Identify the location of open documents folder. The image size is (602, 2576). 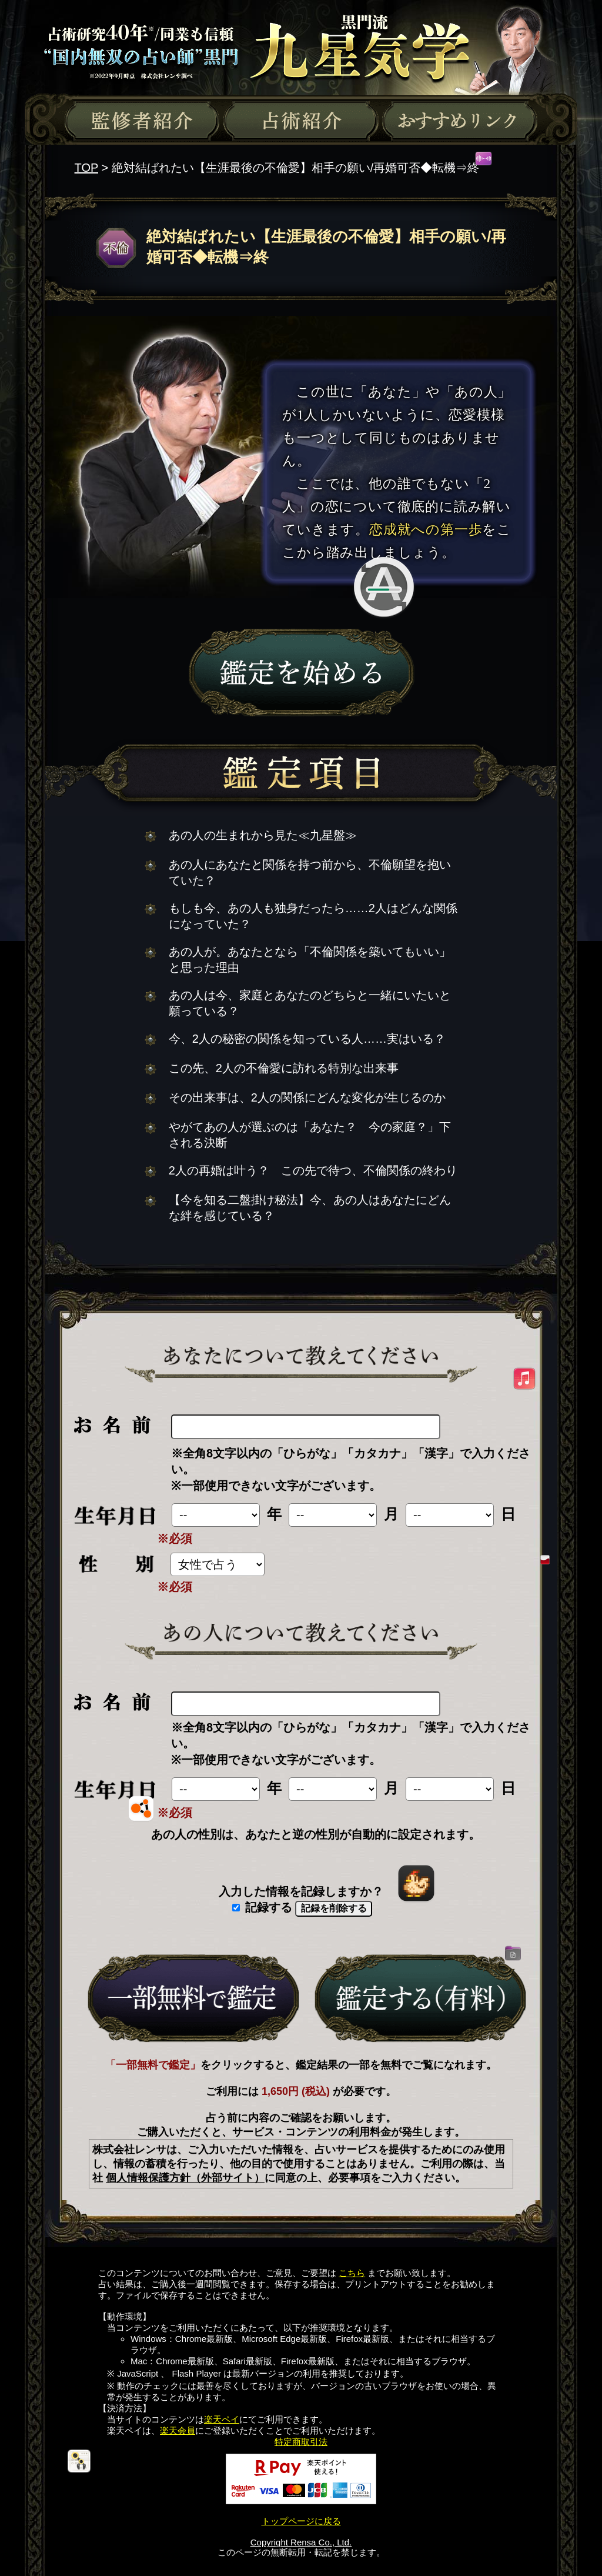
(513, 1953).